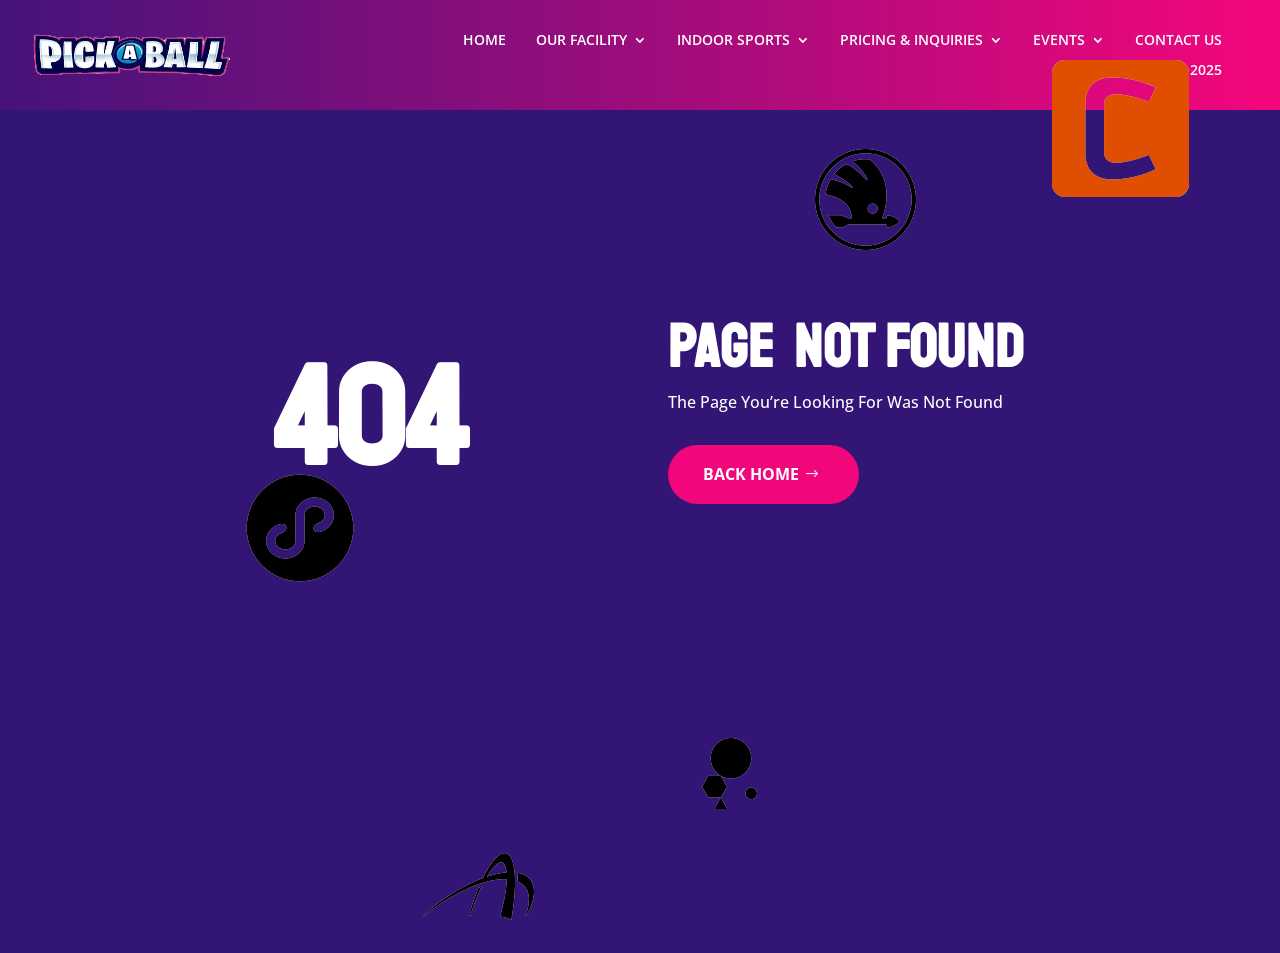 Image resolution: width=1280 pixels, height=953 pixels. I want to click on celery task queue library logo, so click(1120, 128).